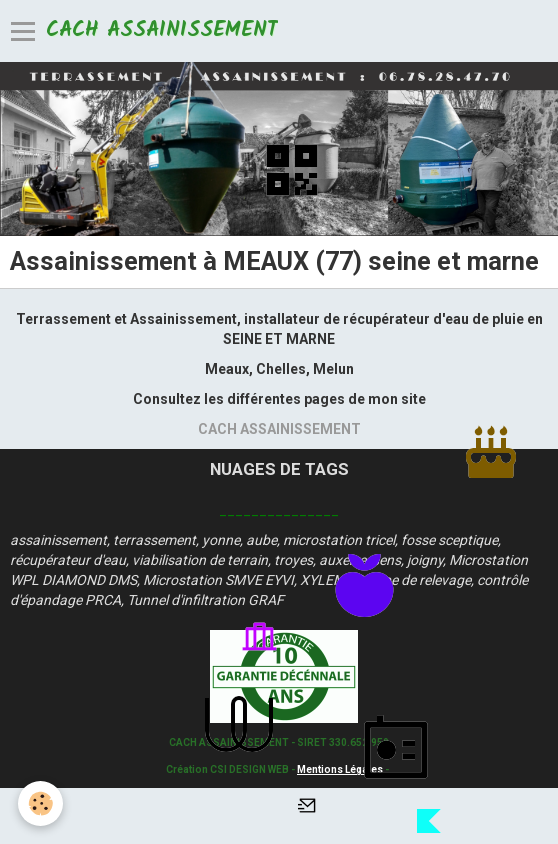 This screenshot has height=844, width=558. Describe the element at coordinates (292, 170) in the screenshot. I see `scan or generate a QR code` at that location.